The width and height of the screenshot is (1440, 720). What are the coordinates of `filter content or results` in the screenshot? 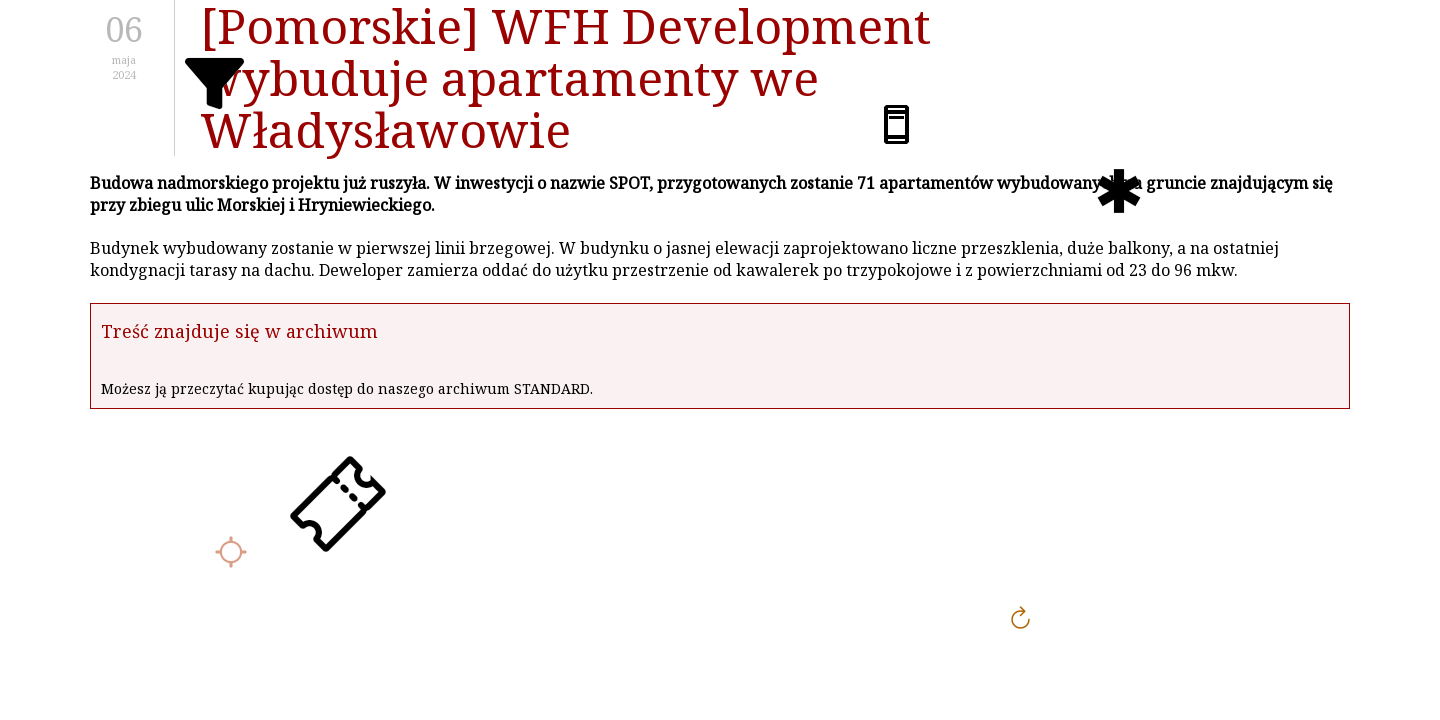 It's located at (214, 83).